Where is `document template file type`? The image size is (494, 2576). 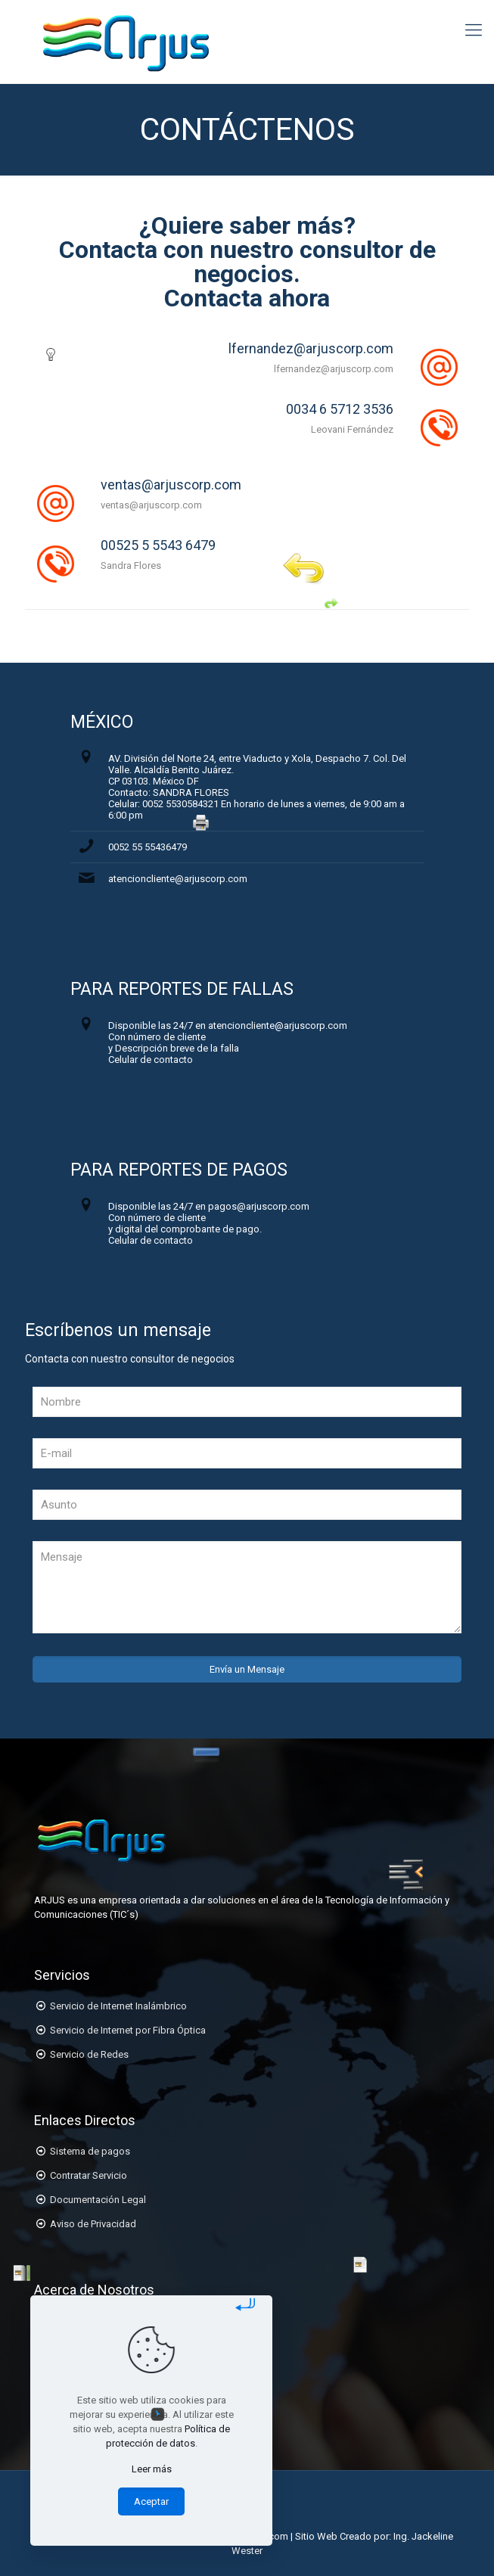 document template file type is located at coordinates (21, 2273).